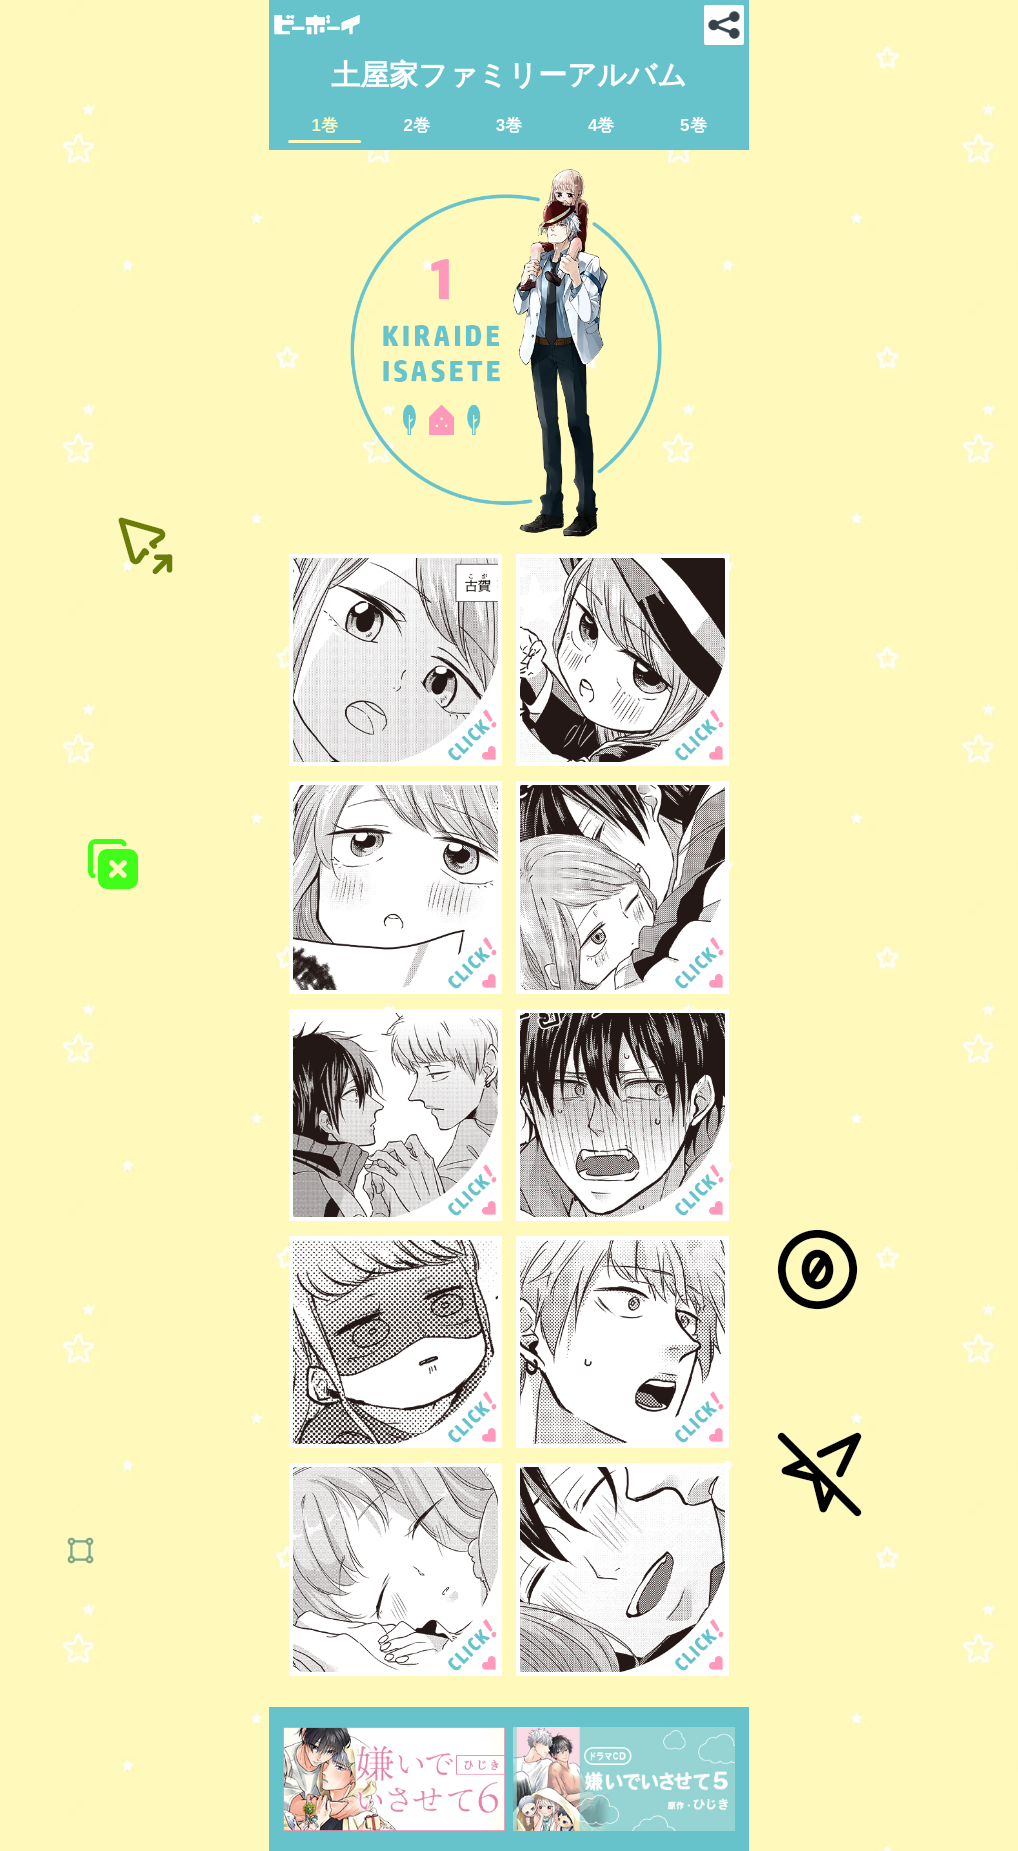  What do you see at coordinates (819, 1474) in the screenshot?
I see `navigation or GPS is currently disabled` at bounding box center [819, 1474].